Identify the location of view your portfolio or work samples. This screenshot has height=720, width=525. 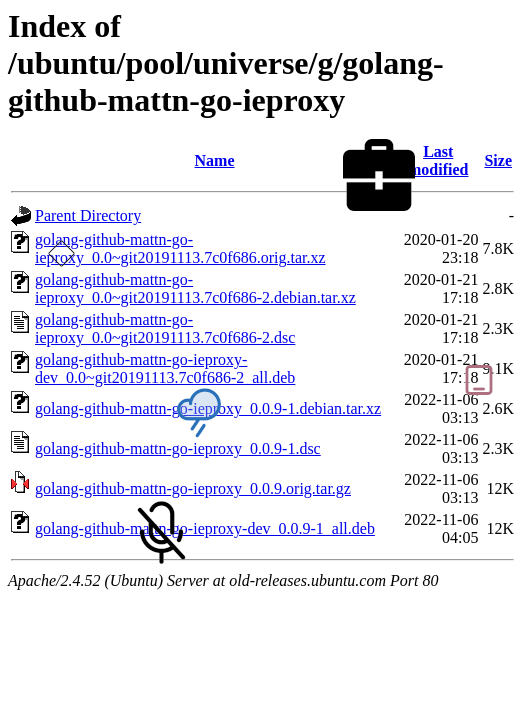
(379, 175).